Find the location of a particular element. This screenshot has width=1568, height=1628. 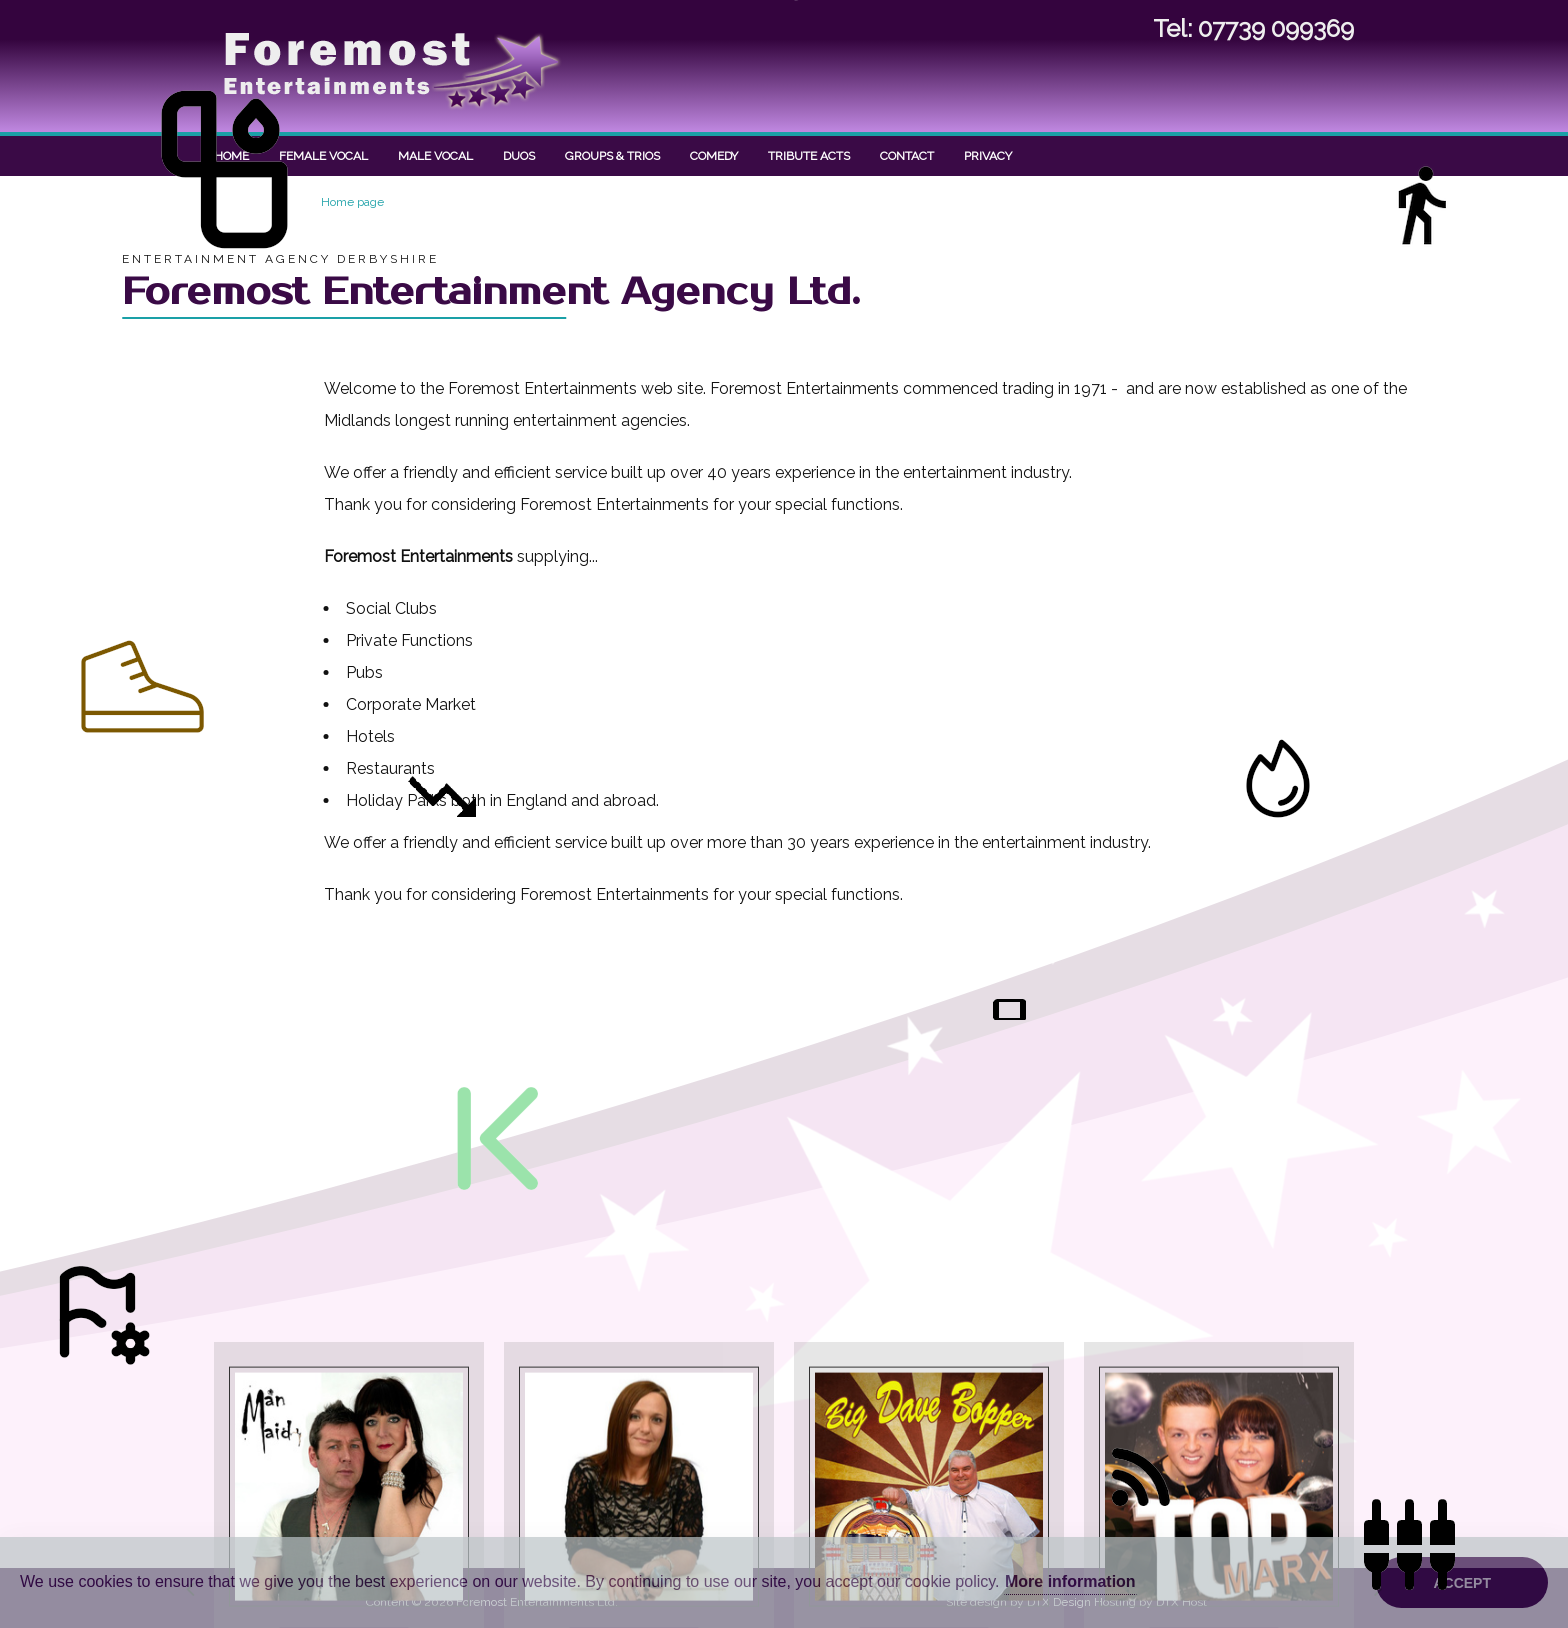

ignite or activate a feature is located at coordinates (224, 169).